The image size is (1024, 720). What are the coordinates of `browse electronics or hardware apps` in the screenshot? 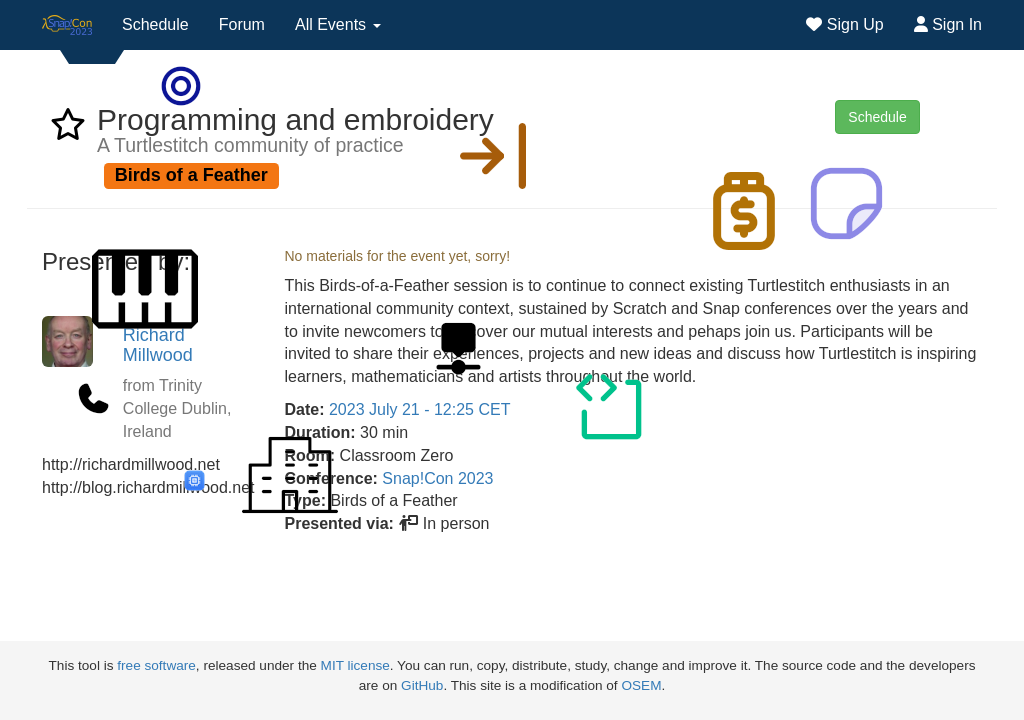 It's located at (194, 480).